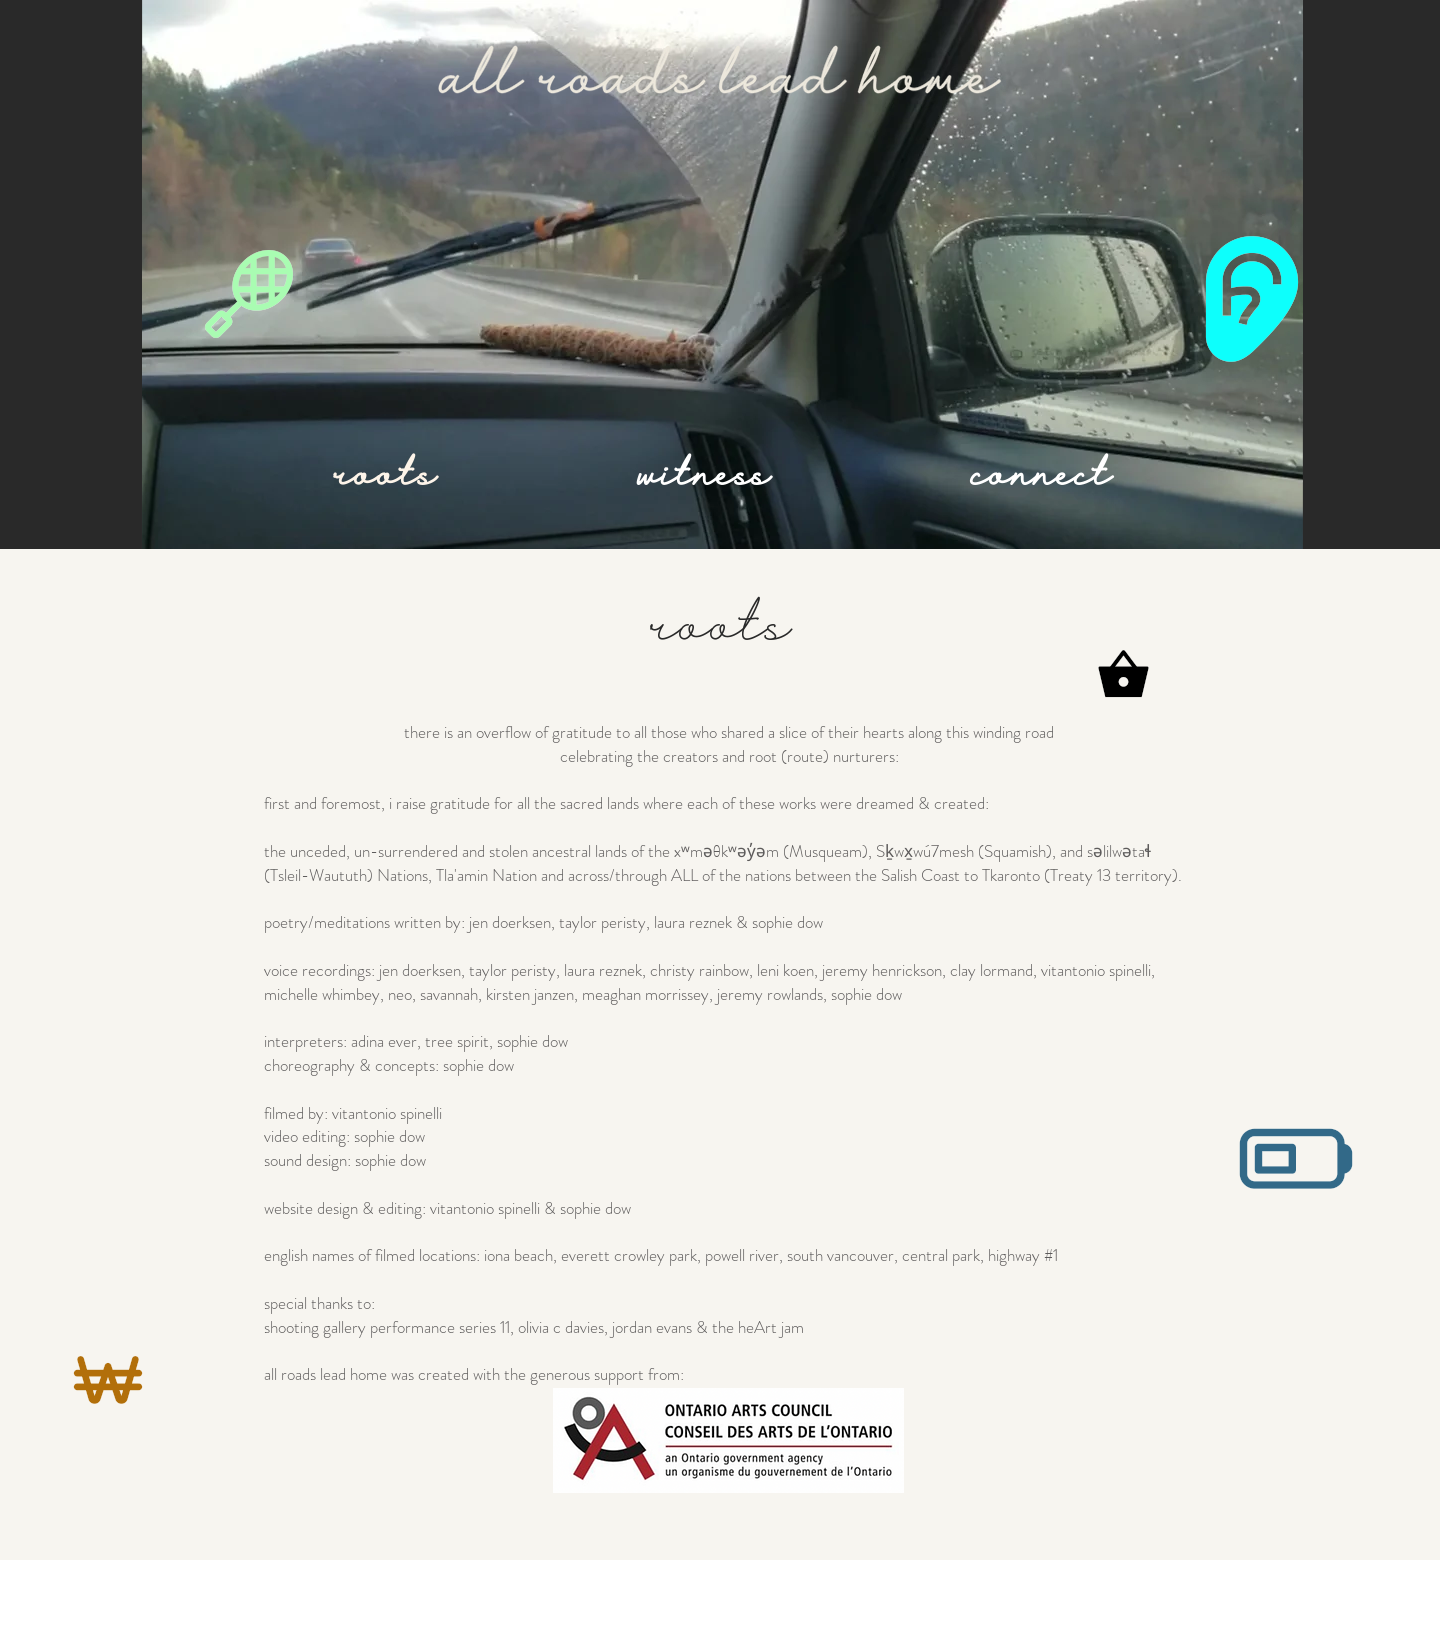  What do you see at coordinates (1123, 674) in the screenshot?
I see `view your shopping basket` at bounding box center [1123, 674].